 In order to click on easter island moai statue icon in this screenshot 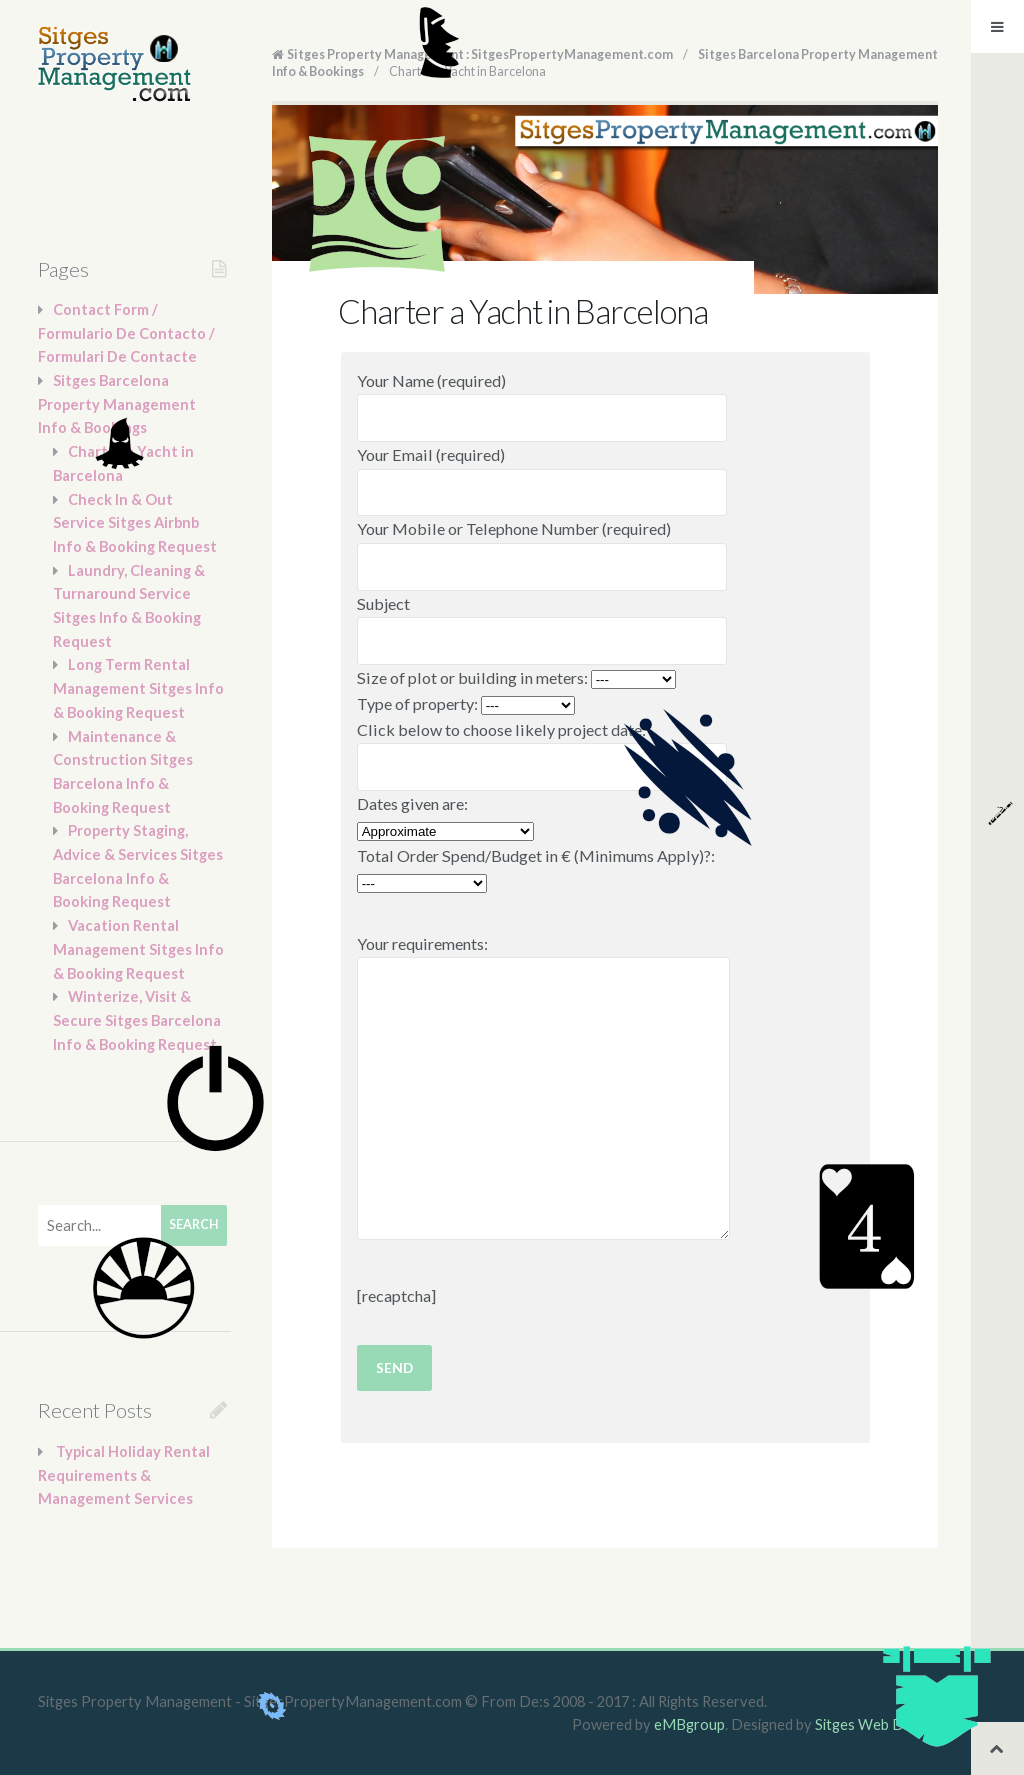, I will do `click(439, 42)`.